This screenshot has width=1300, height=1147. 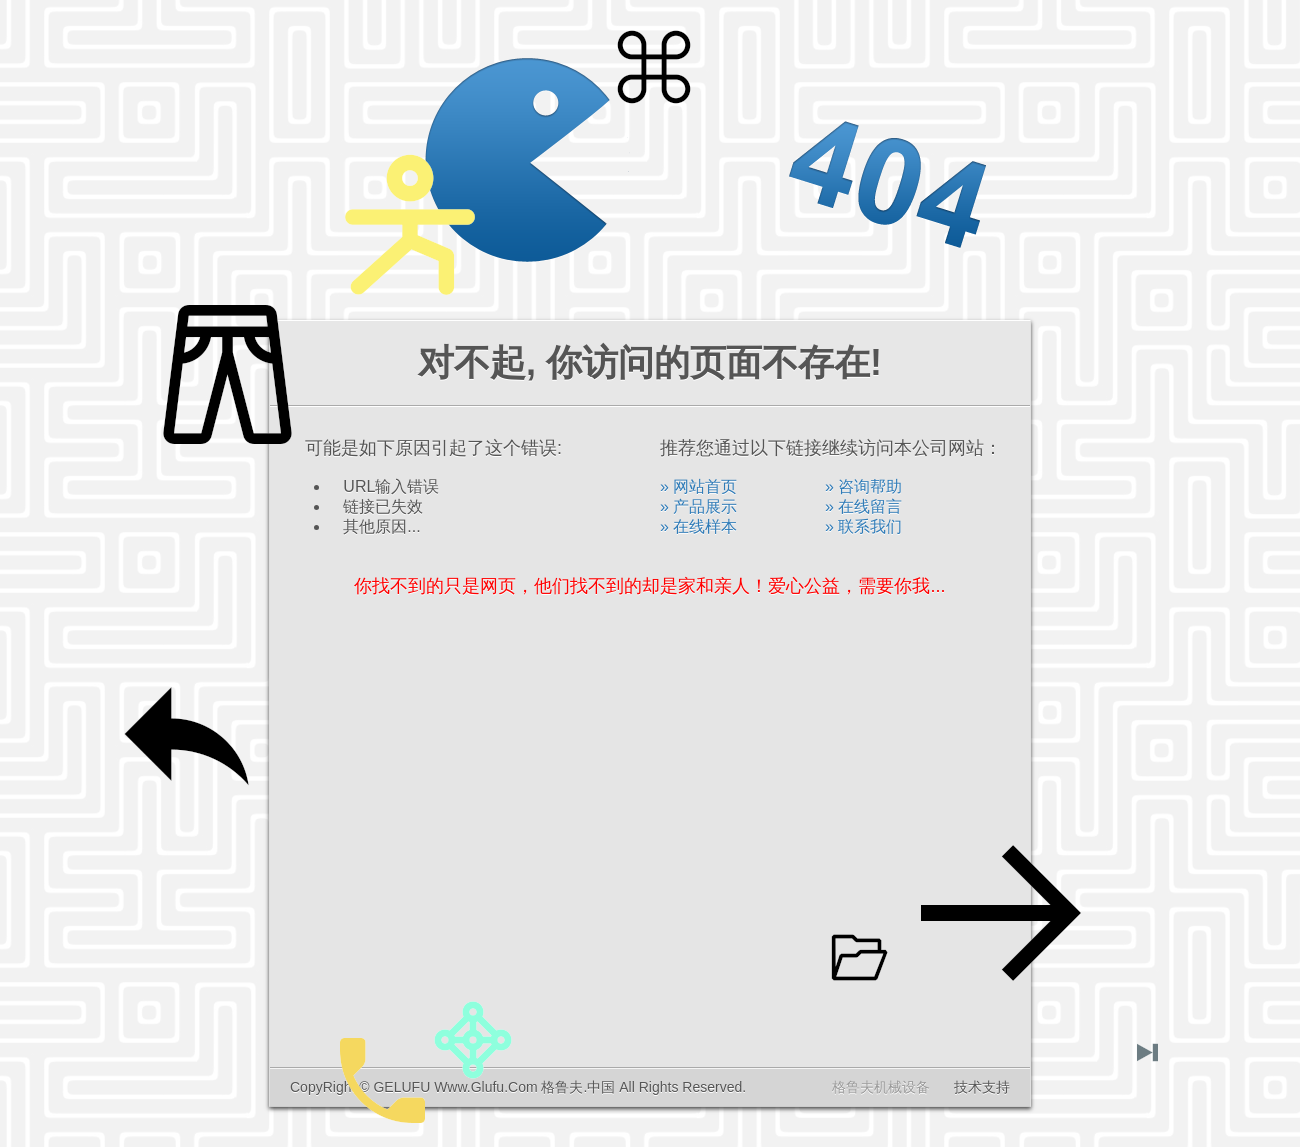 What do you see at coordinates (382, 1080) in the screenshot?
I see `make a phone call` at bounding box center [382, 1080].